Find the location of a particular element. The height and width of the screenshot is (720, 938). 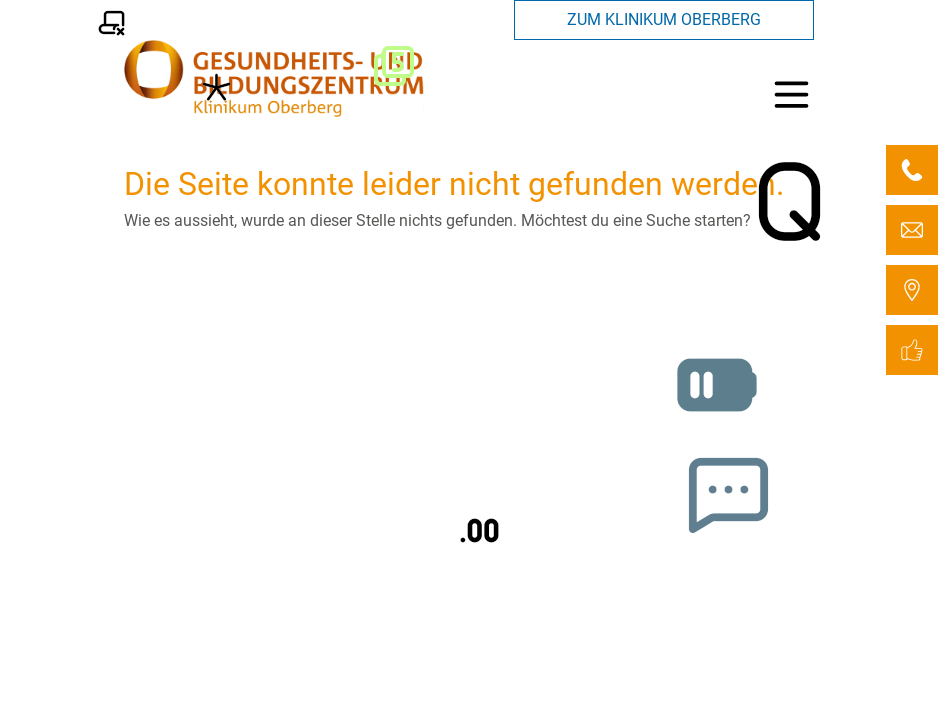

open messaging or chat is located at coordinates (728, 493).